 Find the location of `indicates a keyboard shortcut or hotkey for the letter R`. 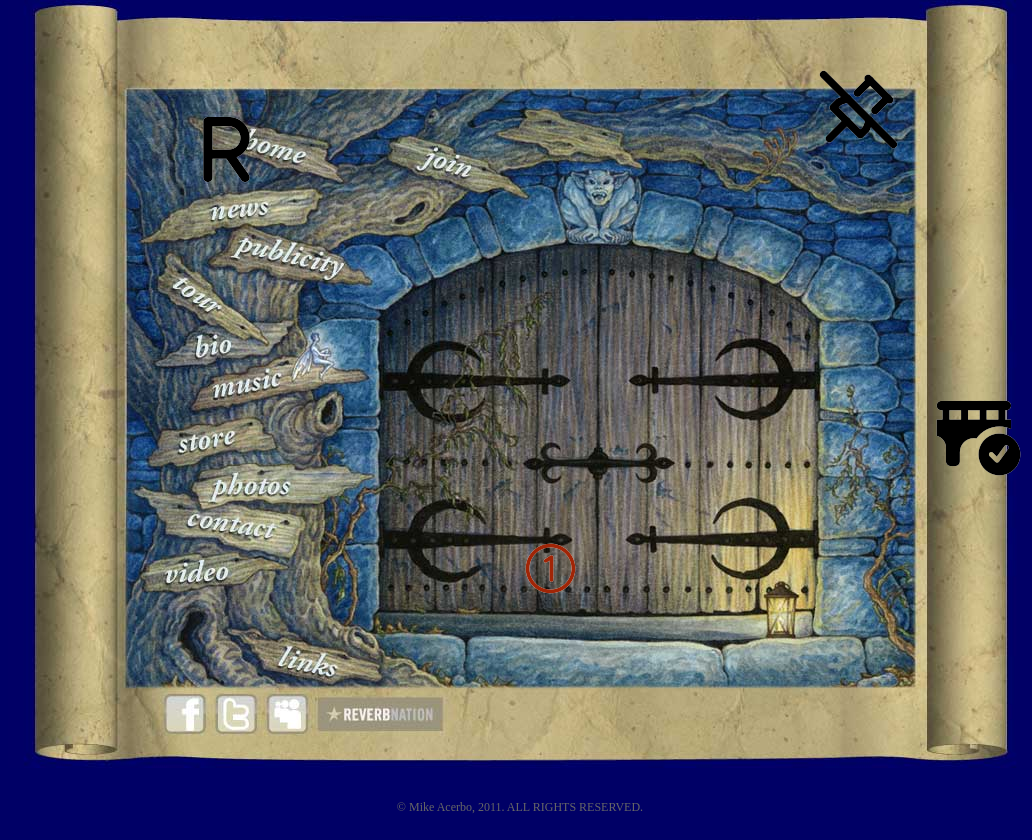

indicates a keyboard shortcut or hotkey for the letter R is located at coordinates (226, 149).